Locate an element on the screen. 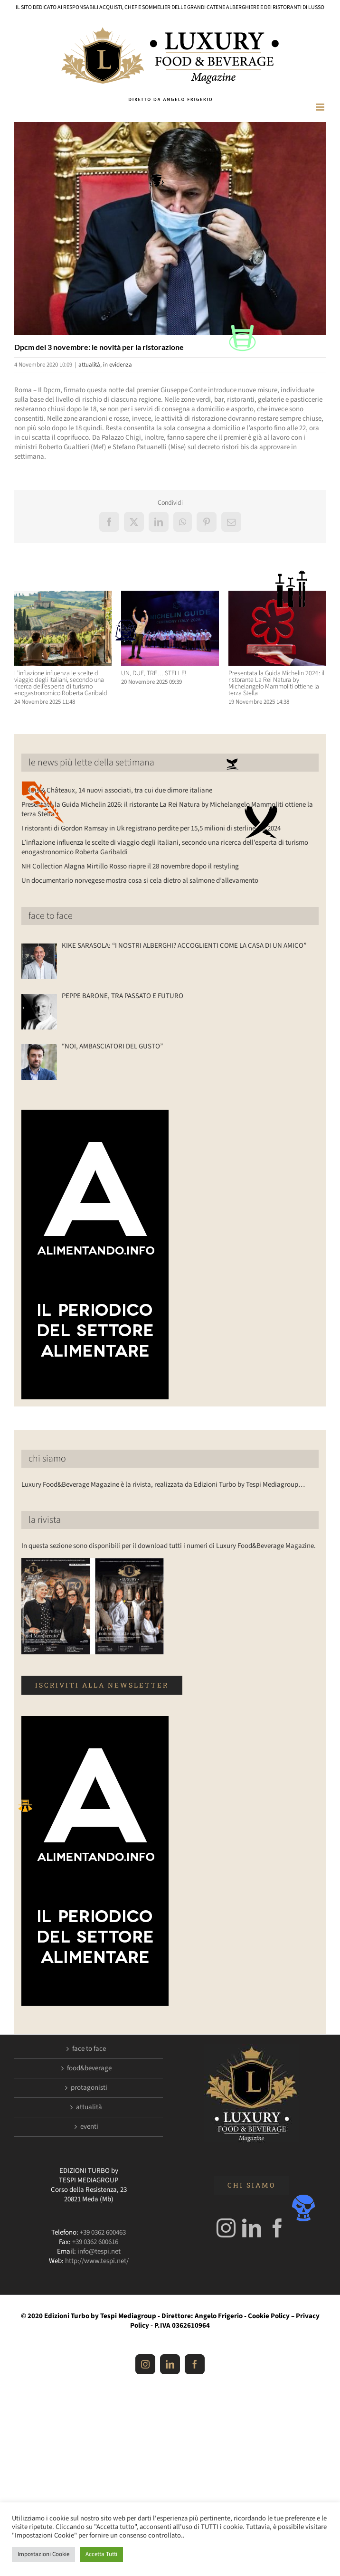 The height and width of the screenshot is (2576, 340). access food or restaurant options in a game is located at coordinates (157, 180).